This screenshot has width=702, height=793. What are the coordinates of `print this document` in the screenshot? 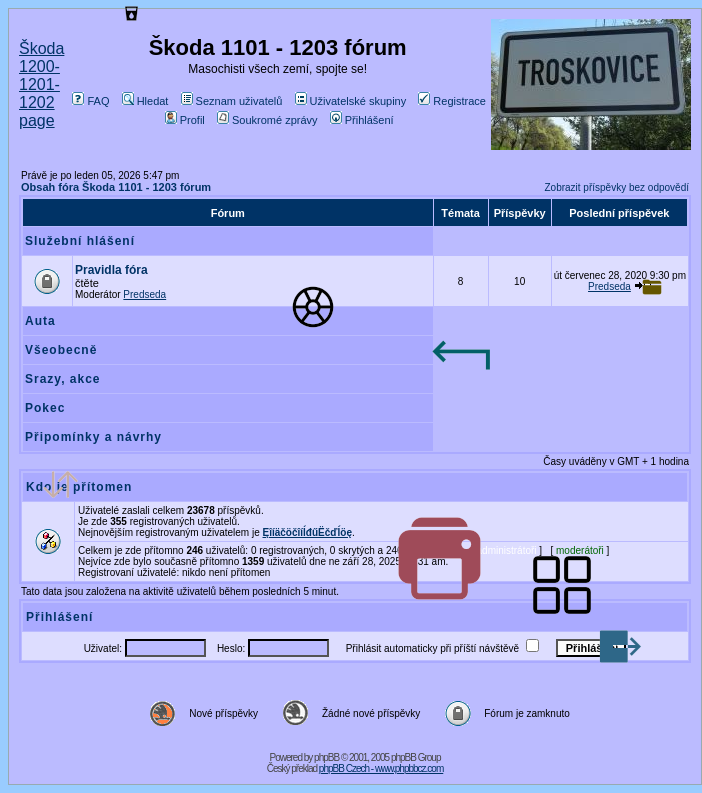 It's located at (439, 558).